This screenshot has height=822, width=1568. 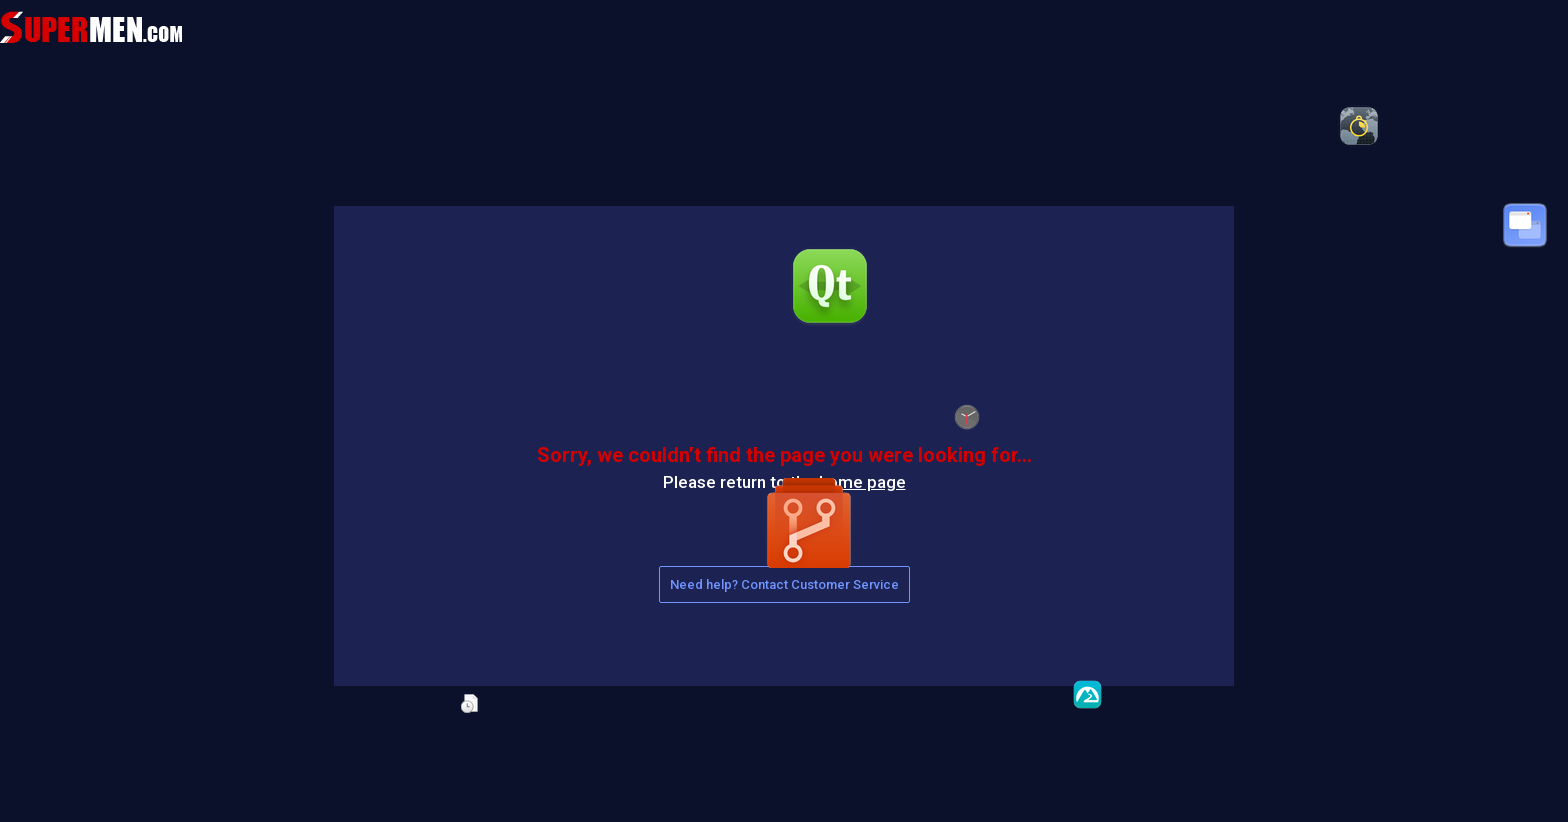 I want to click on manage startup applications and session settings, so click(x=1525, y=225).